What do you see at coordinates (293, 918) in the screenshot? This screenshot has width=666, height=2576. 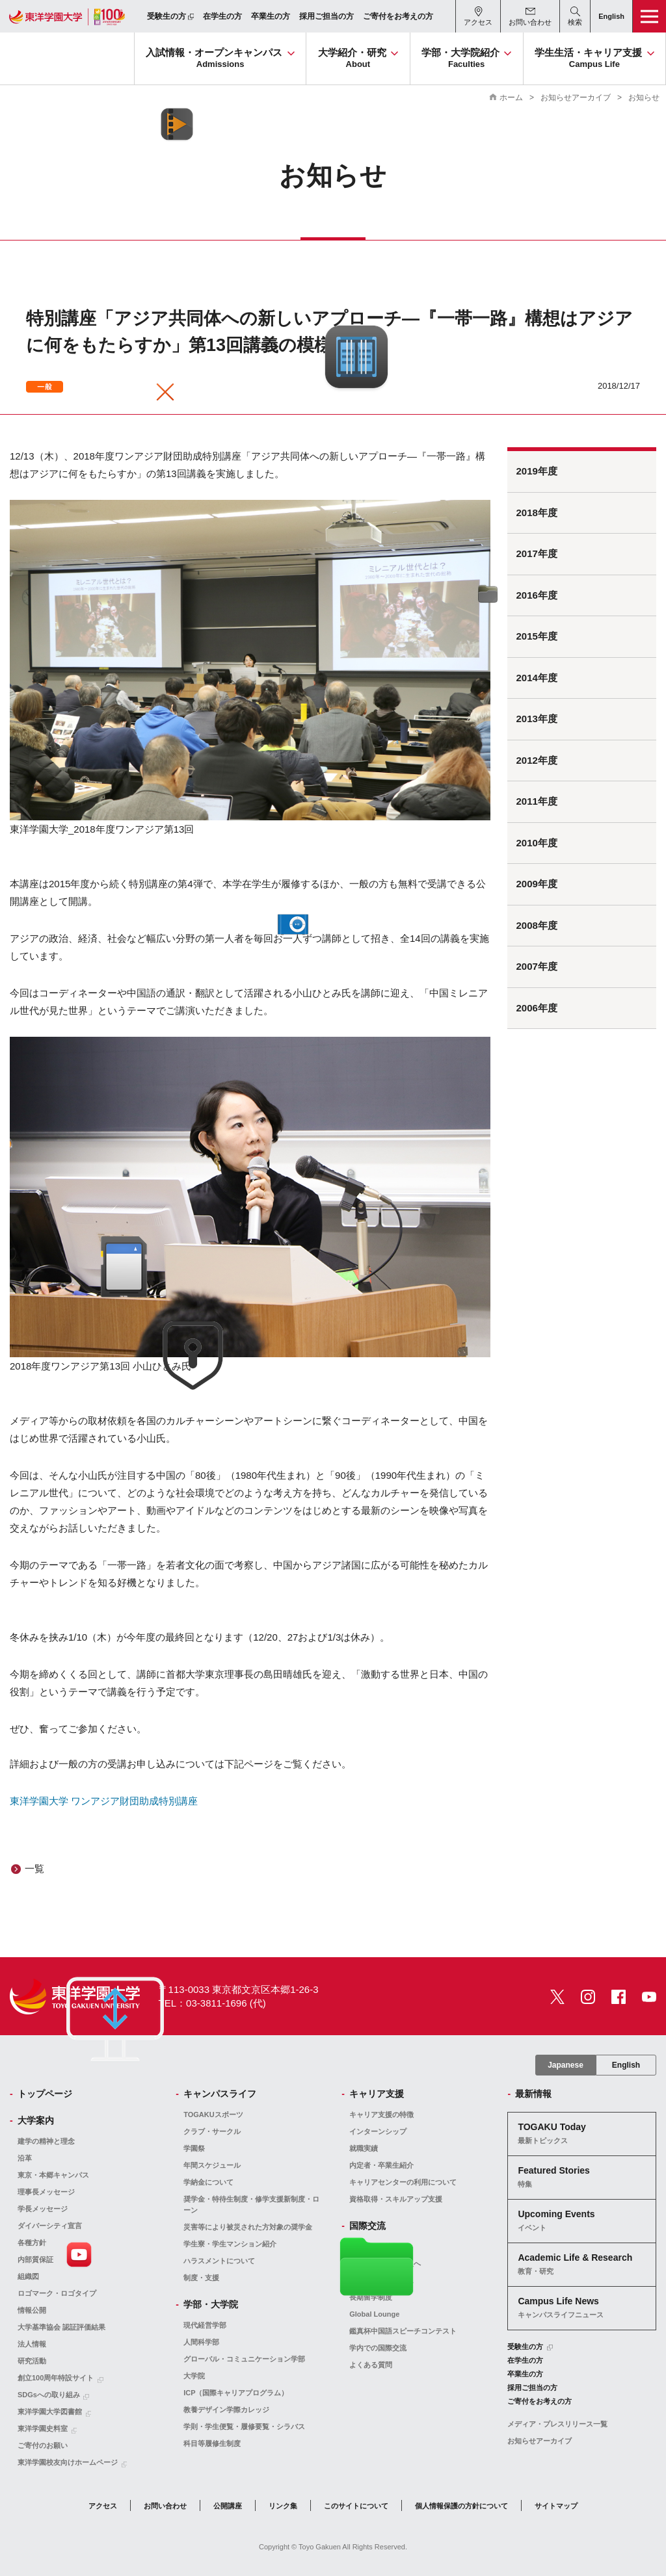 I see `indicates a connected iPod shuffle device` at bounding box center [293, 918].